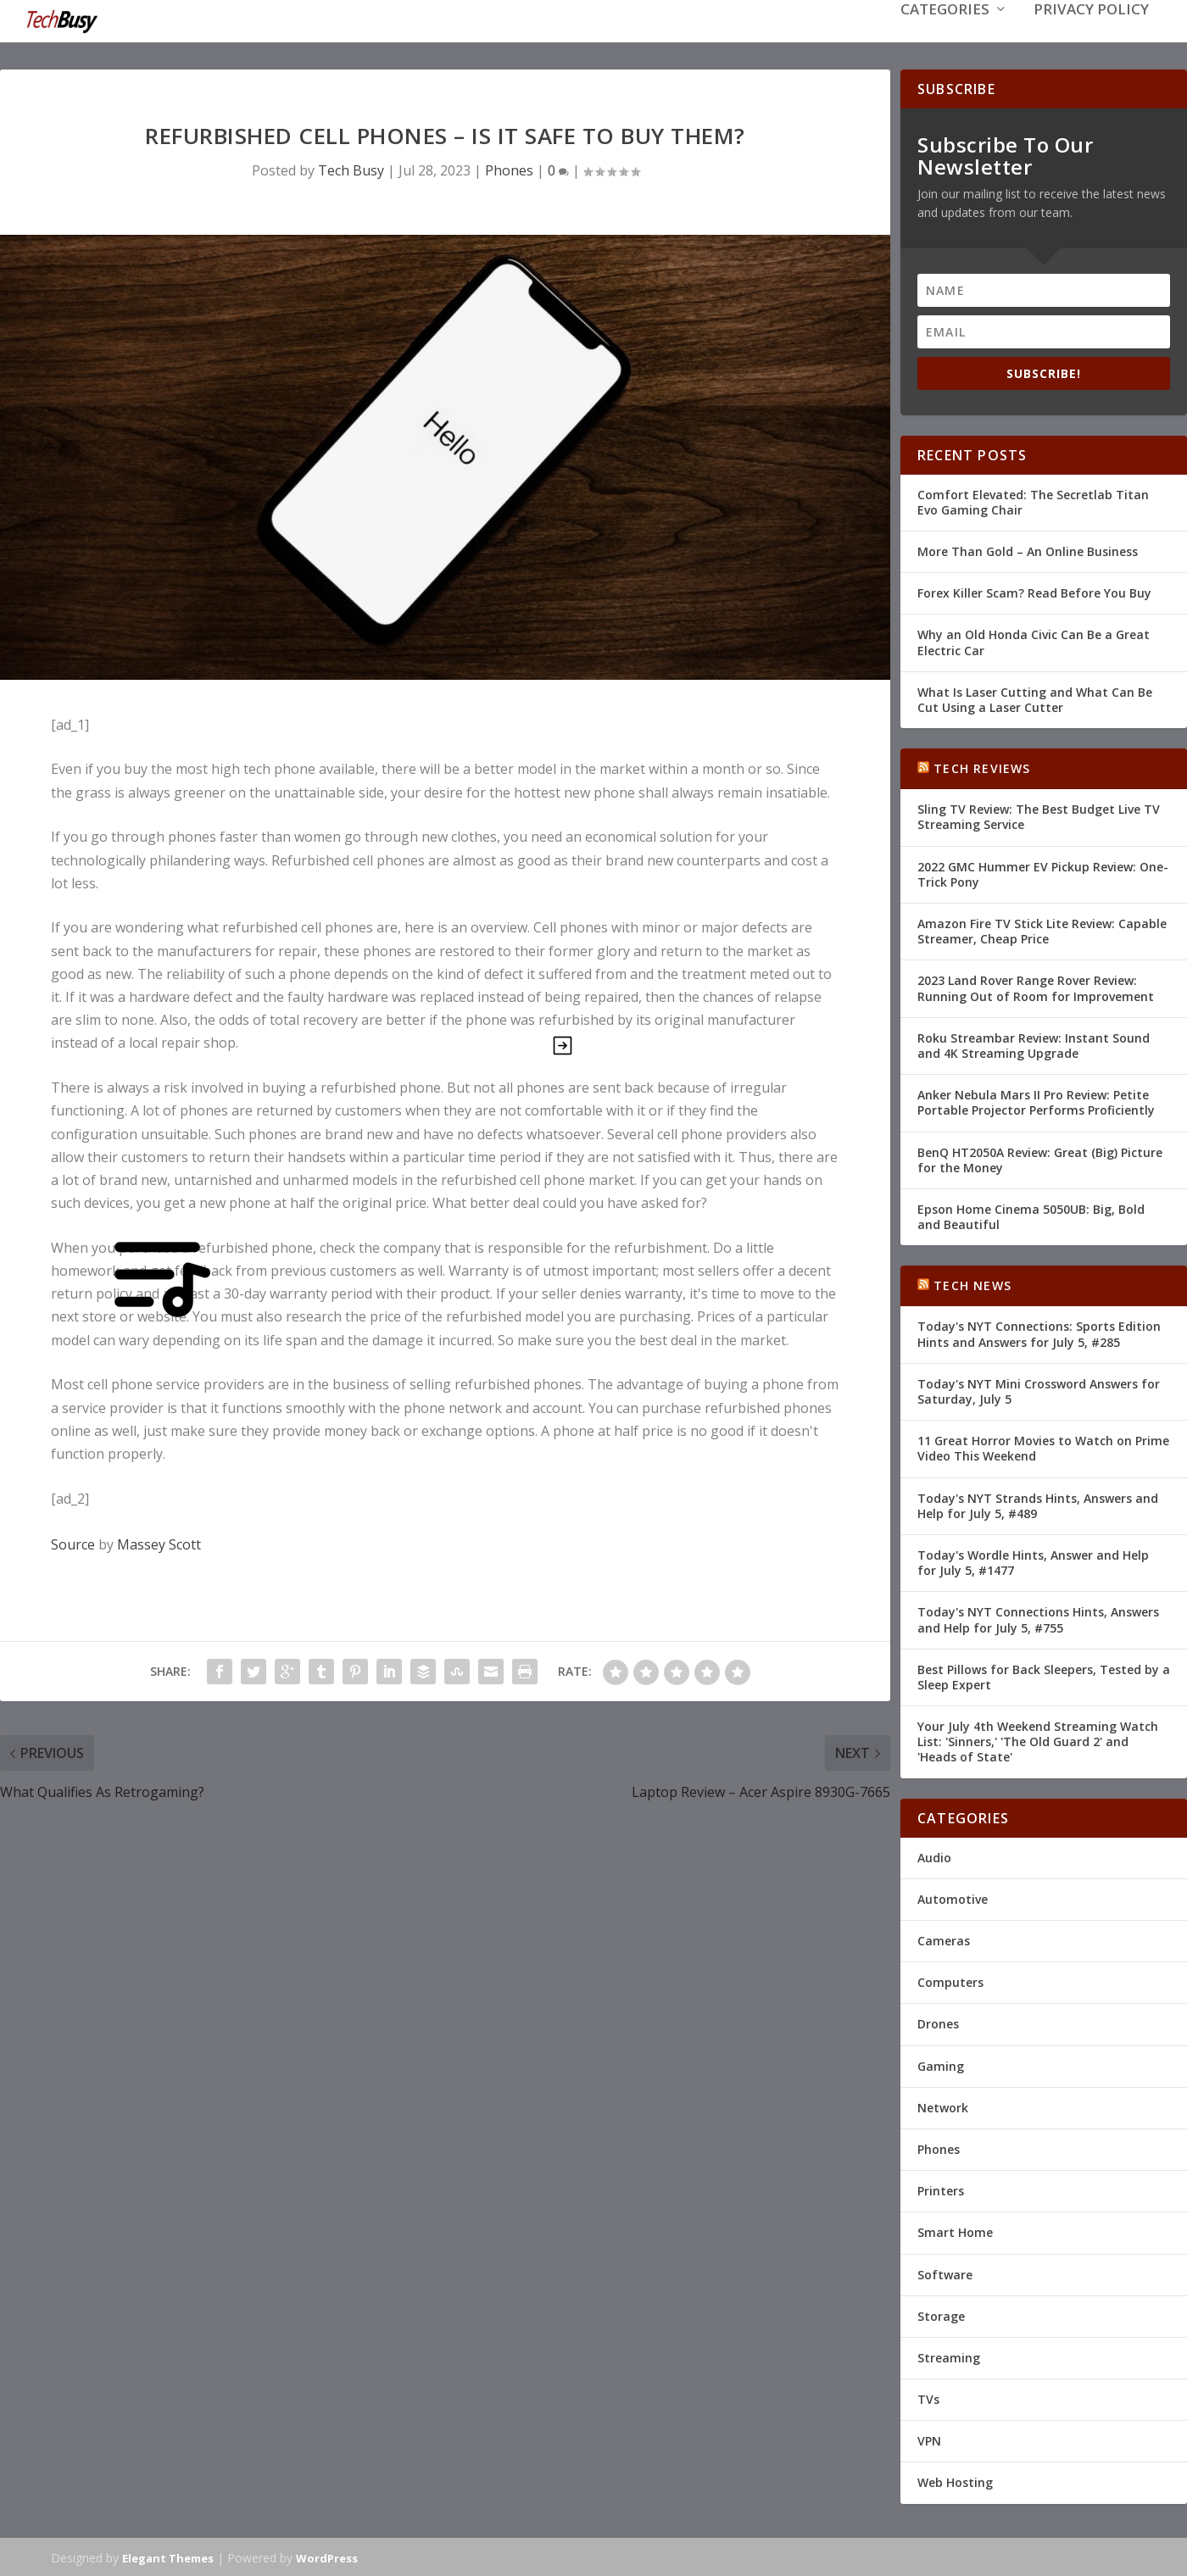 The image size is (1187, 2576). I want to click on navigate to the next page or section, so click(562, 1045).